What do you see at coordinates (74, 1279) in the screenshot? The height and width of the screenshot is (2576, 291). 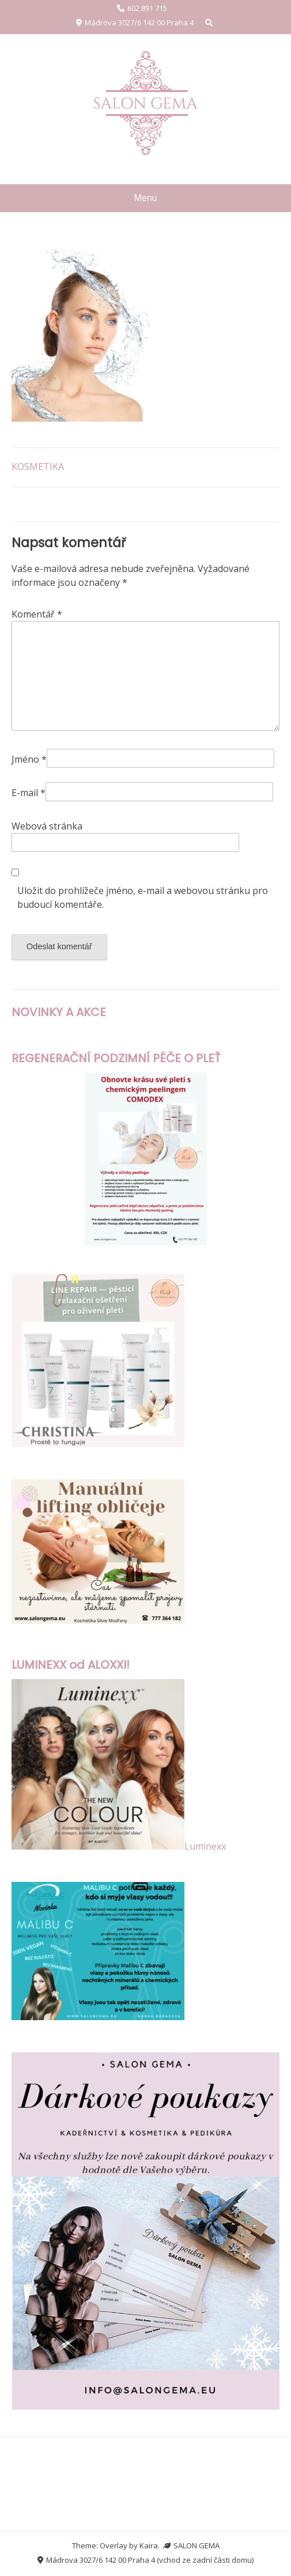 I see `access baby or parenting-related features` at bounding box center [74, 1279].